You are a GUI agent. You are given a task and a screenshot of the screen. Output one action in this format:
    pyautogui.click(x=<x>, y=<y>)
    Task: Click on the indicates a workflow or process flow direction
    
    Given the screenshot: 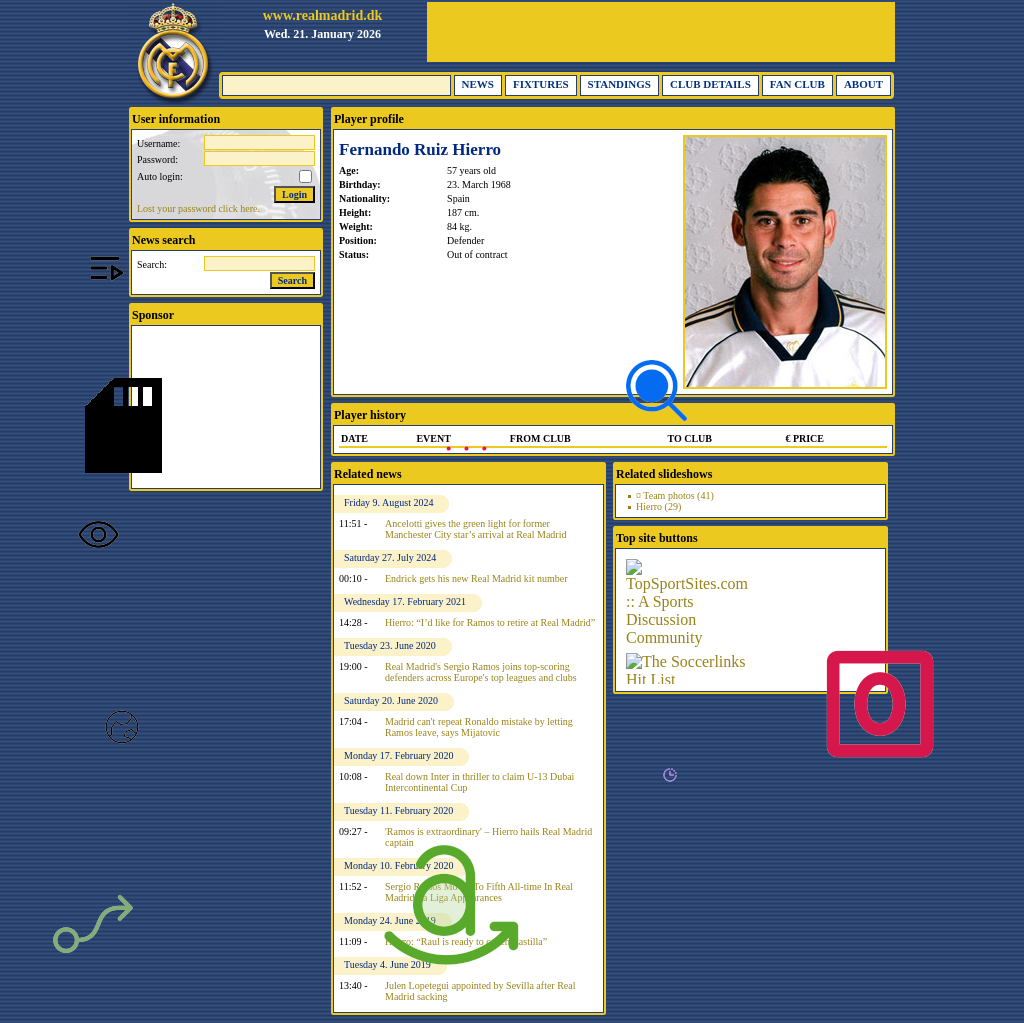 What is the action you would take?
    pyautogui.click(x=93, y=924)
    